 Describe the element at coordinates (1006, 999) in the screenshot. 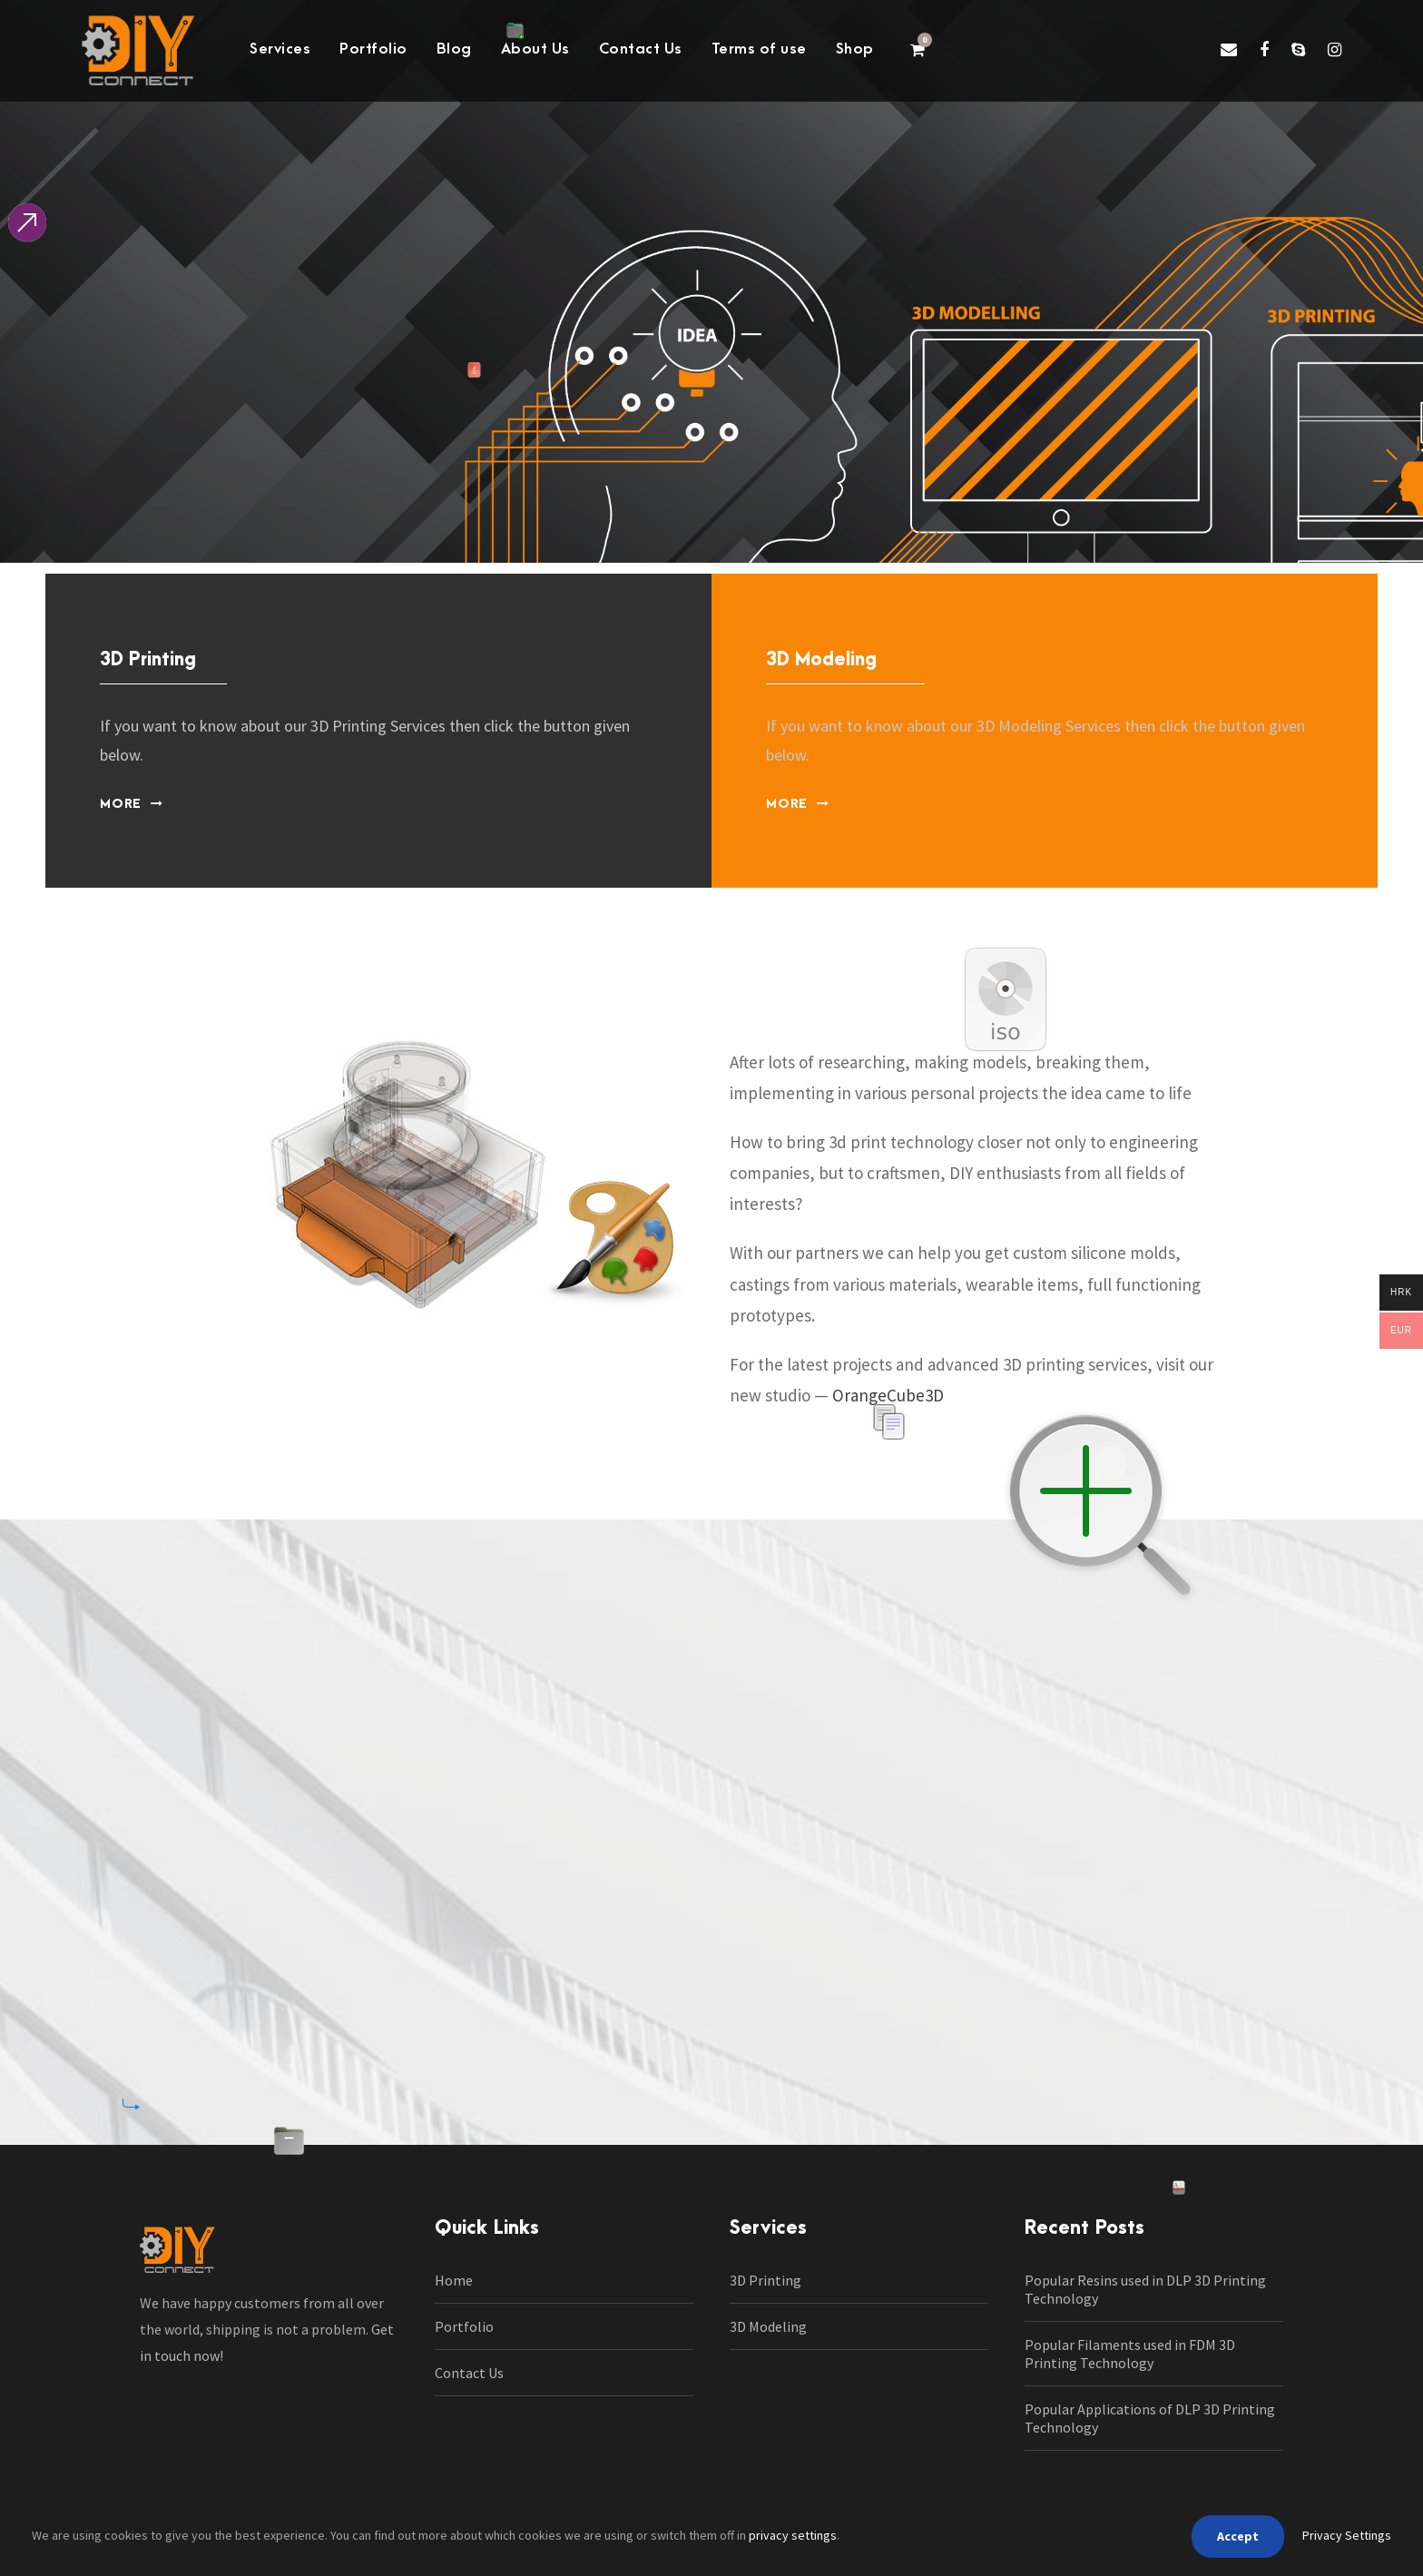

I see `a CD/DVD disc image file (ISO format)` at that location.